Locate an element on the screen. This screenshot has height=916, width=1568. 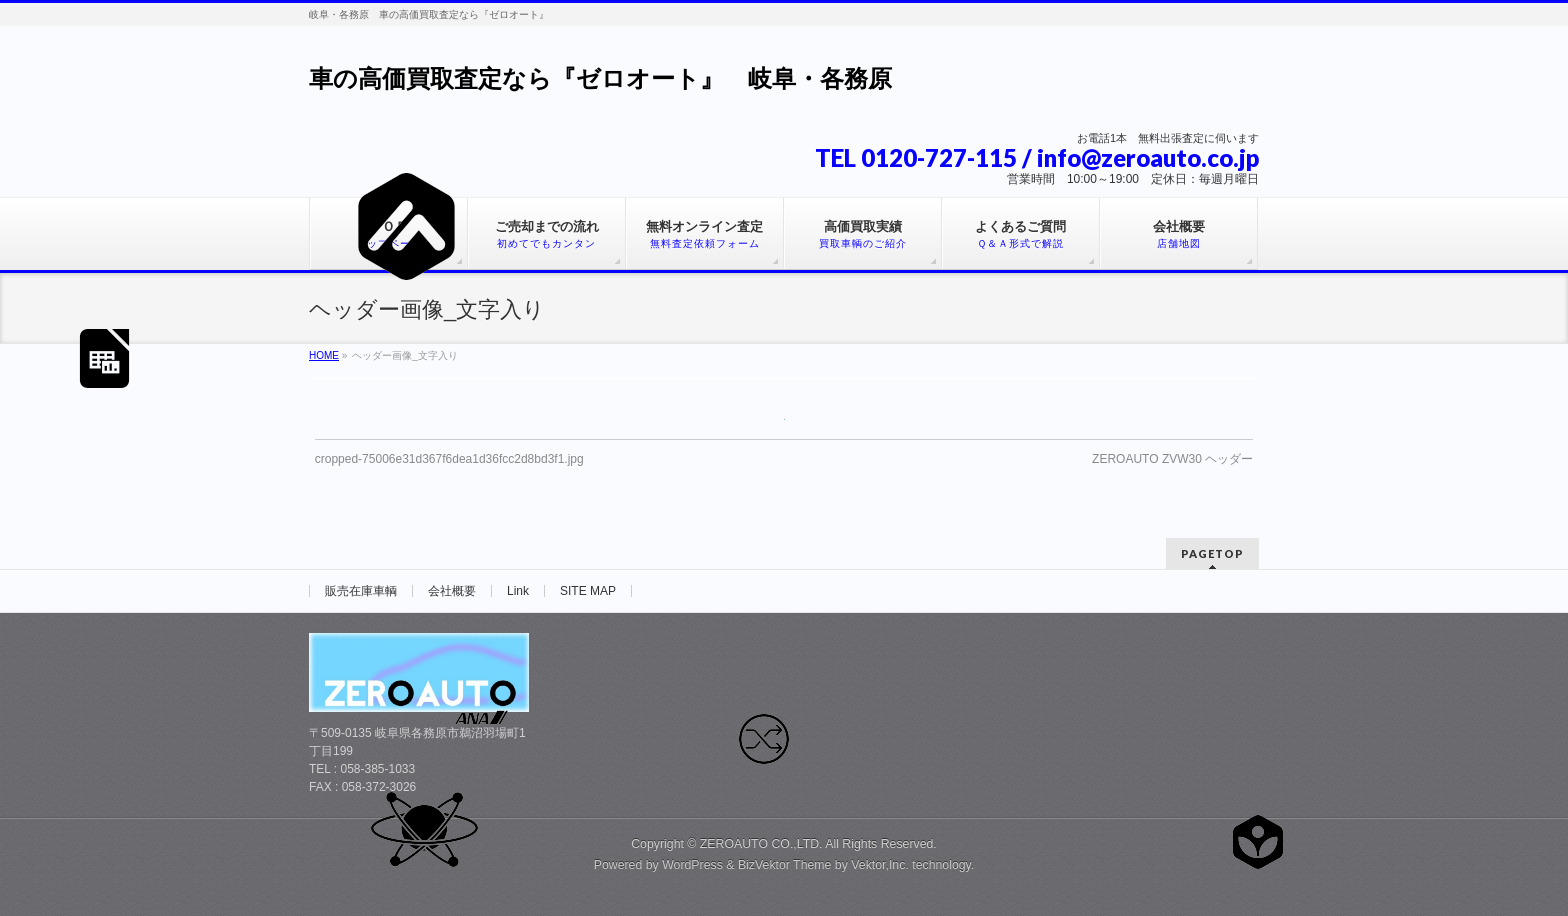
ANA (All Nippon Airways) airline logo is located at coordinates (481, 717).